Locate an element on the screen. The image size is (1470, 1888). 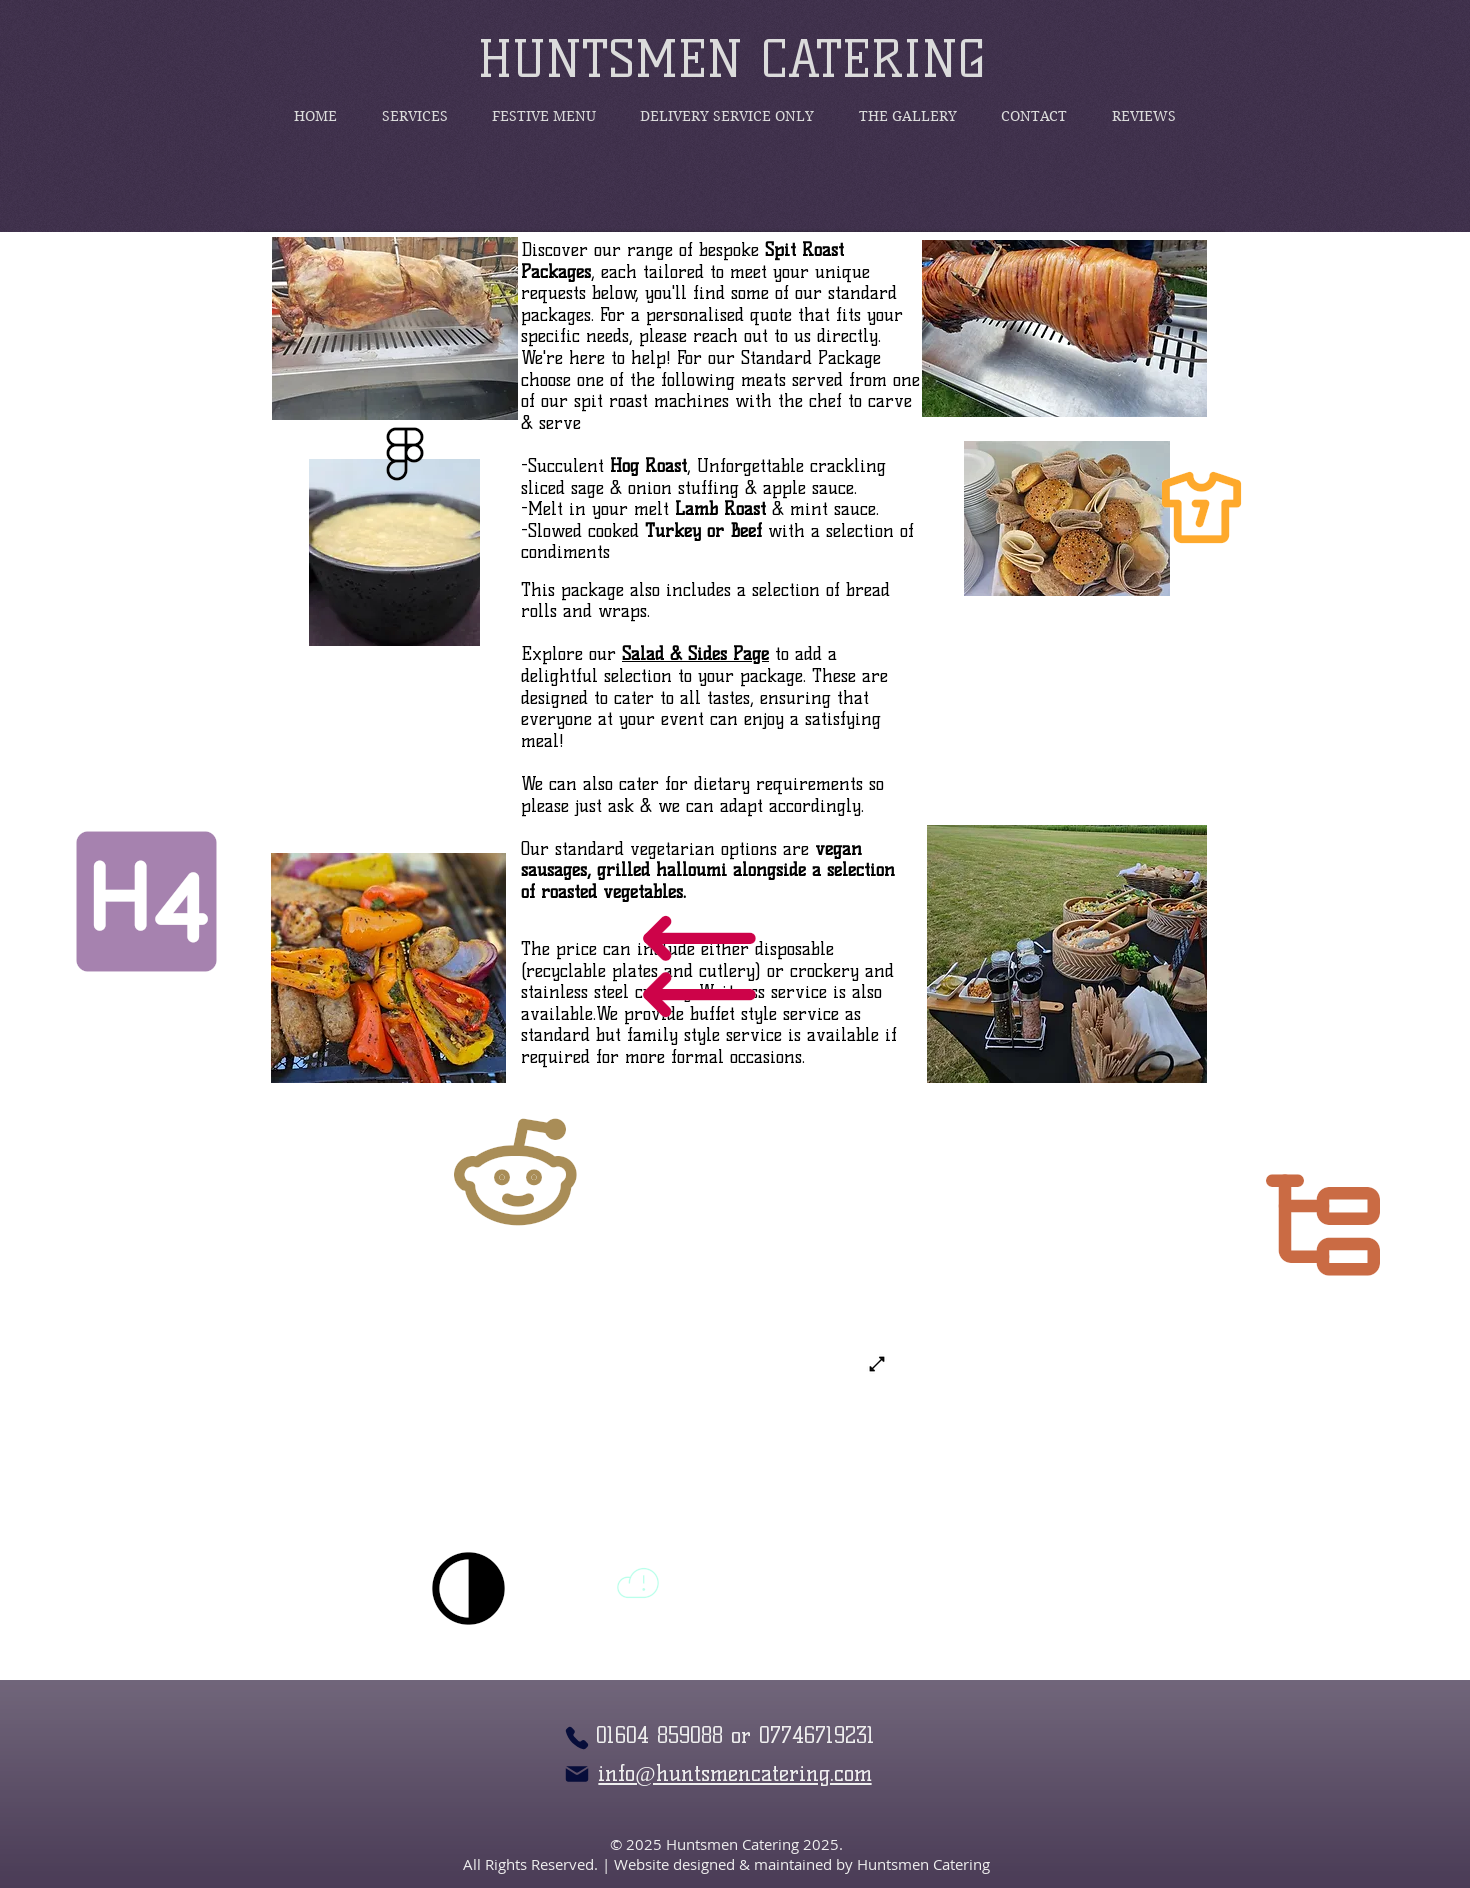
view subtasks within a project is located at coordinates (1323, 1225).